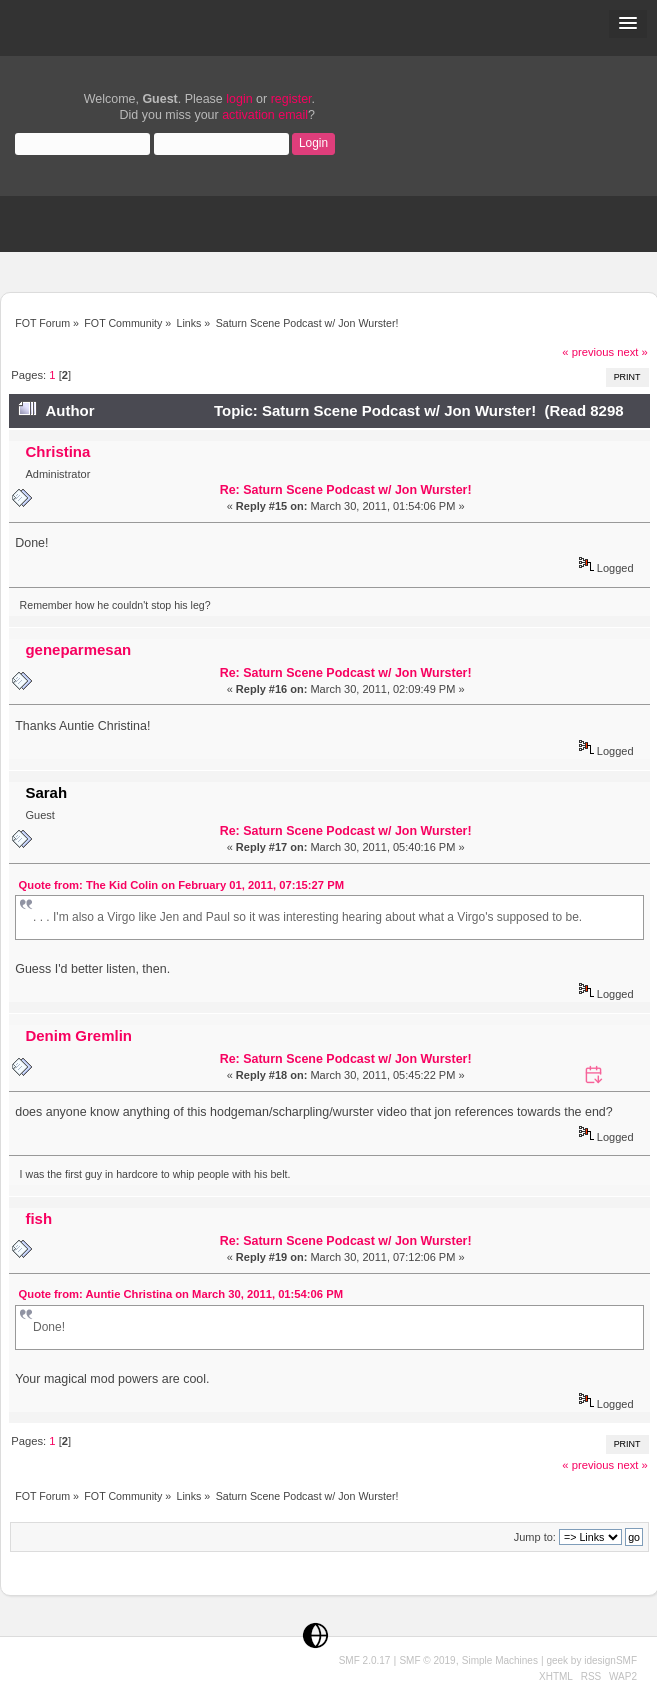  Describe the element at coordinates (315, 1635) in the screenshot. I see `switch to global or worldwide view` at that location.